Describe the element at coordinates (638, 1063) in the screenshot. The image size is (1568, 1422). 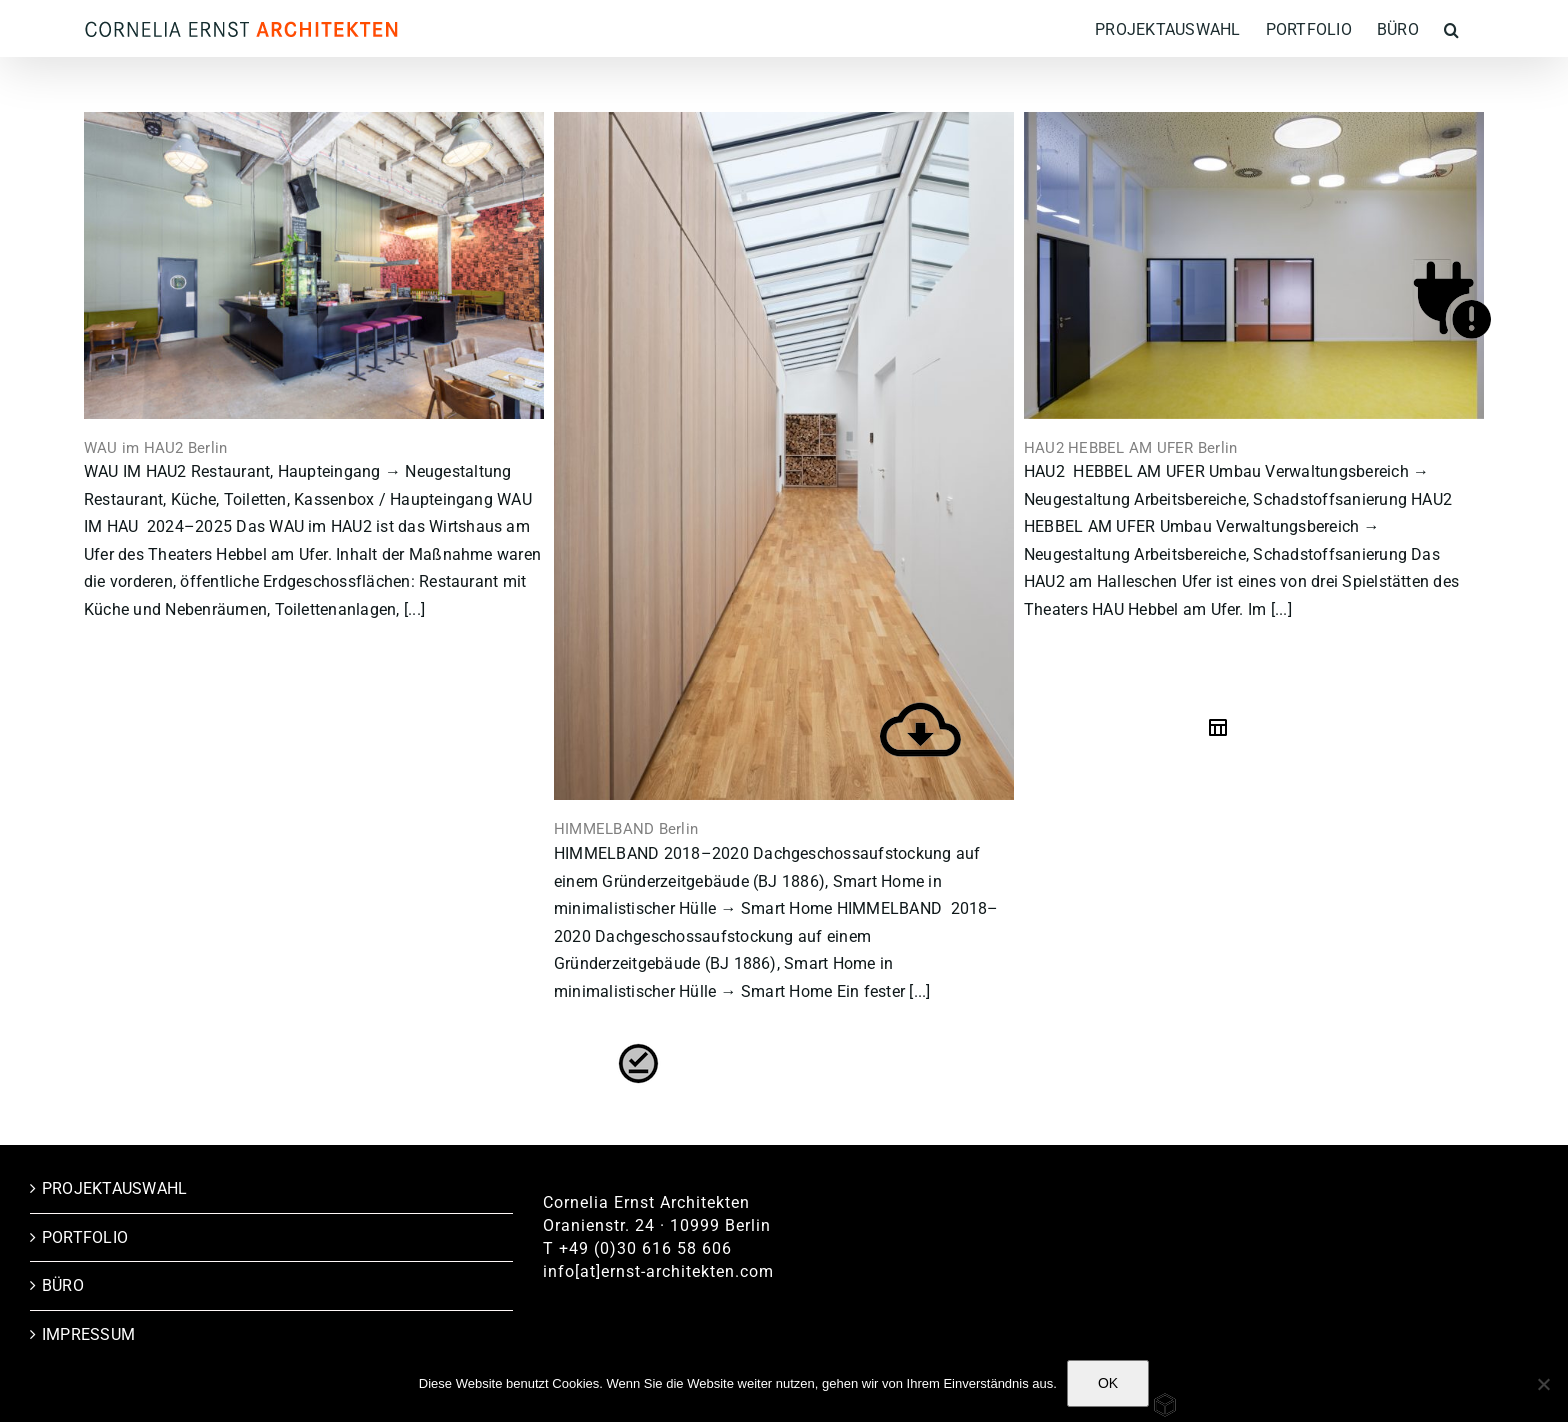
I see `indicates content is available offline` at that location.